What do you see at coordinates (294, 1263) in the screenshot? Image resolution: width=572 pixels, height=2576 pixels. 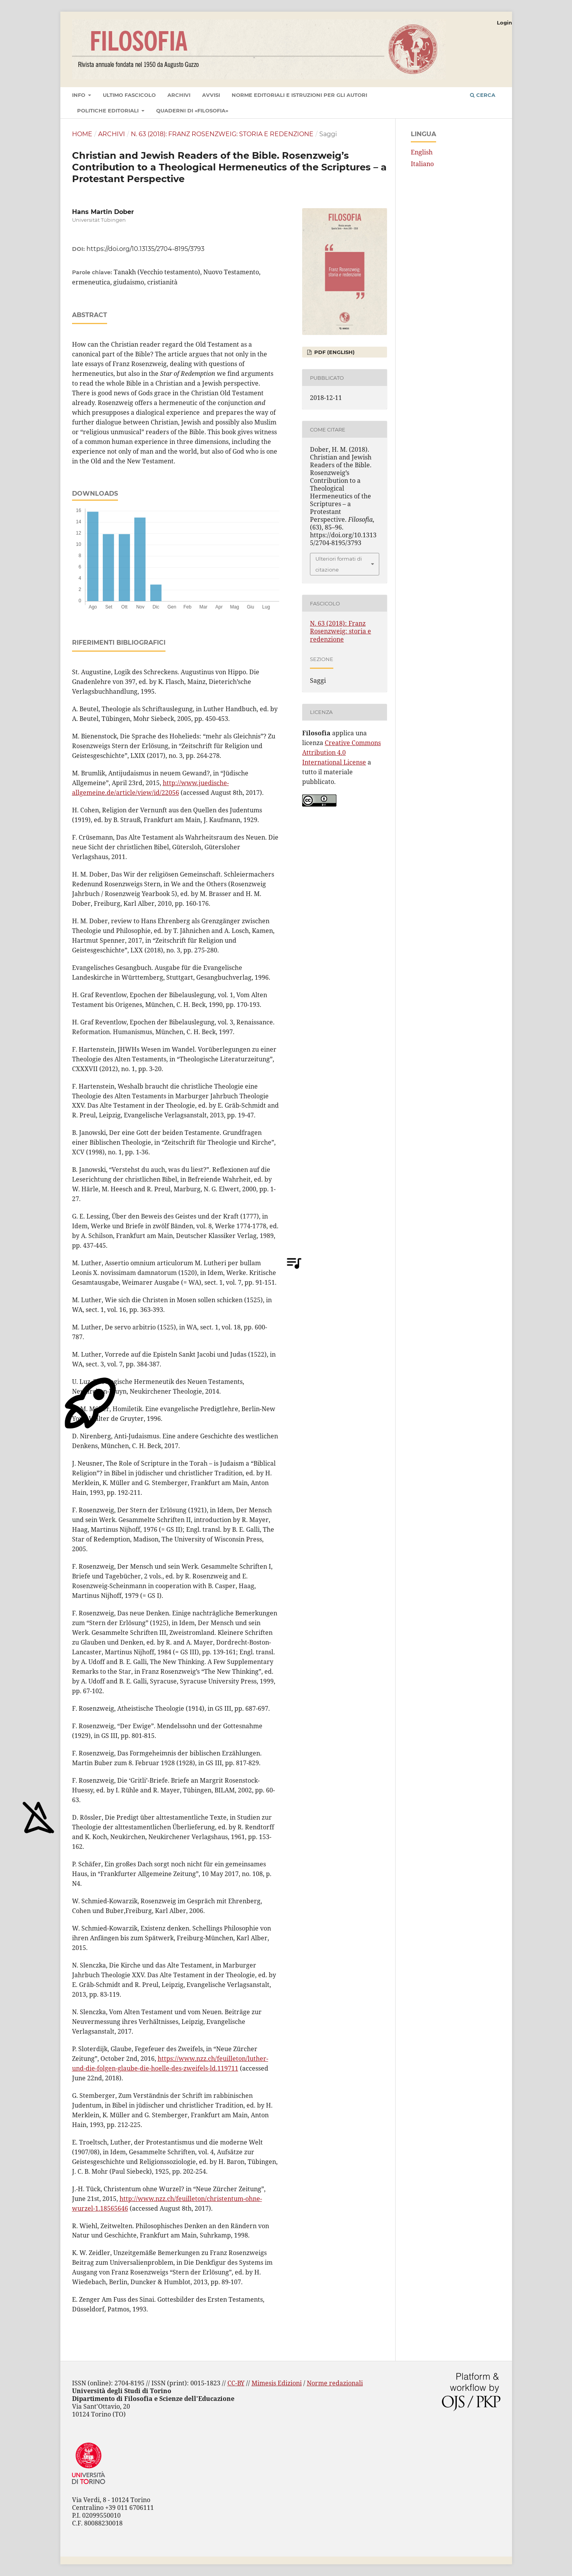 I see `view music queue or playlist` at bounding box center [294, 1263].